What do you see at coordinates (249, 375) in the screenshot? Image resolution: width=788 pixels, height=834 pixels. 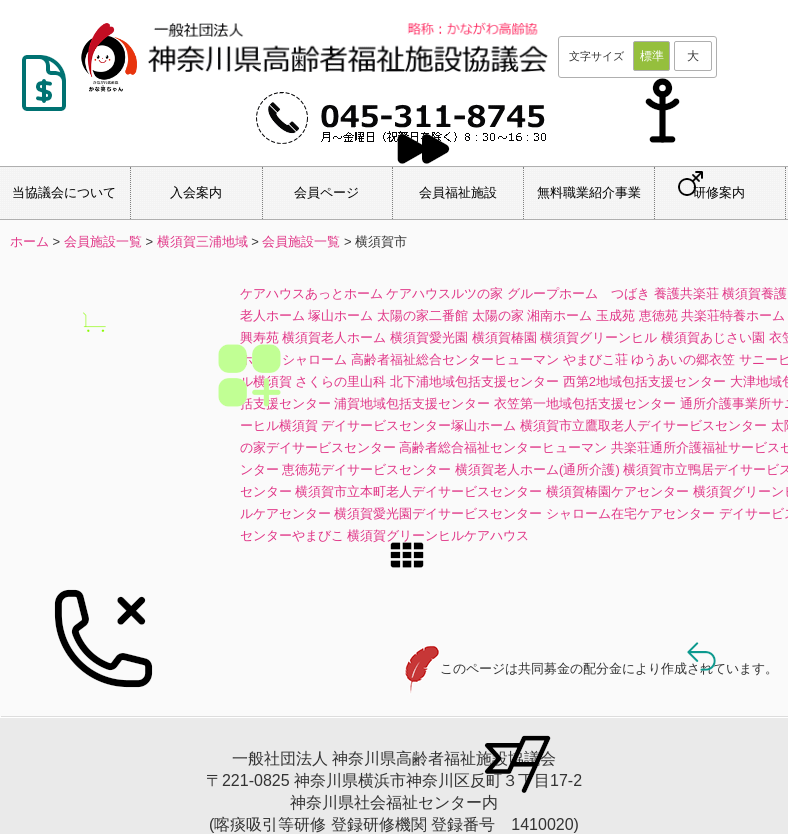 I see `add a new widget or module` at bounding box center [249, 375].